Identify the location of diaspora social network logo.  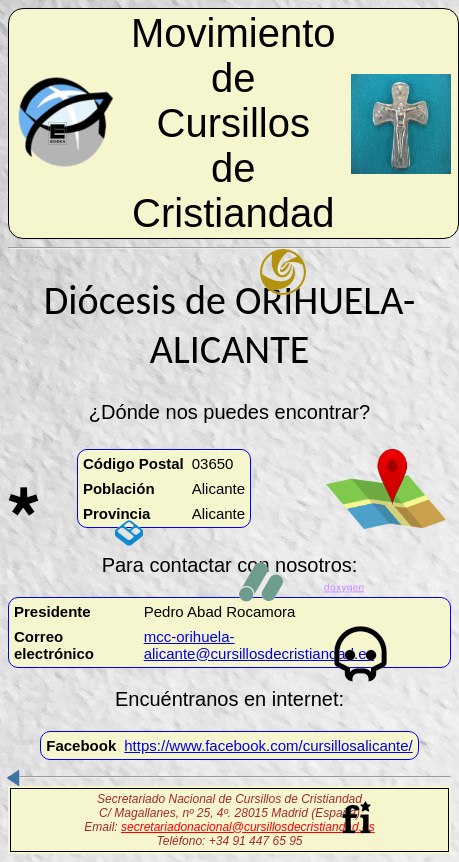
(23, 501).